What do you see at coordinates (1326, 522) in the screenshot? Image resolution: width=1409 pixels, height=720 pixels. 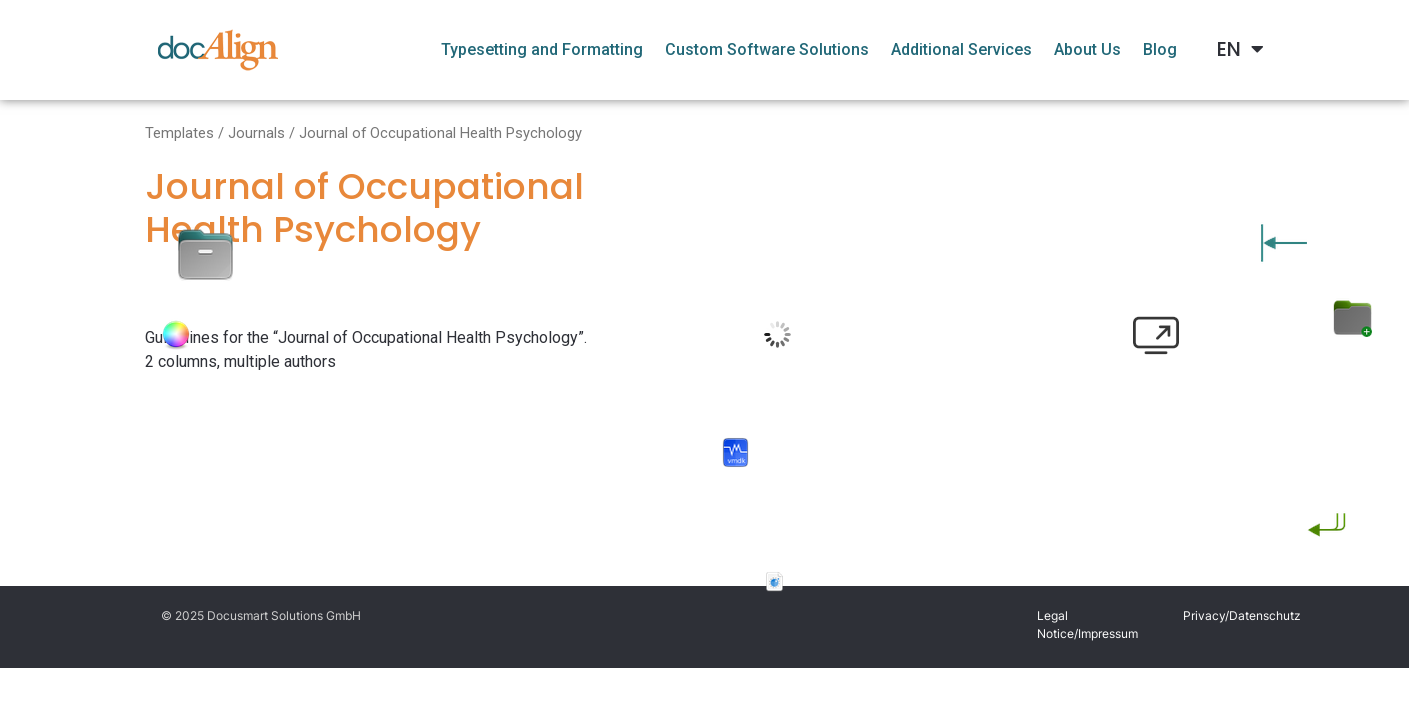 I see `reply to all recipients of an email` at bounding box center [1326, 522].